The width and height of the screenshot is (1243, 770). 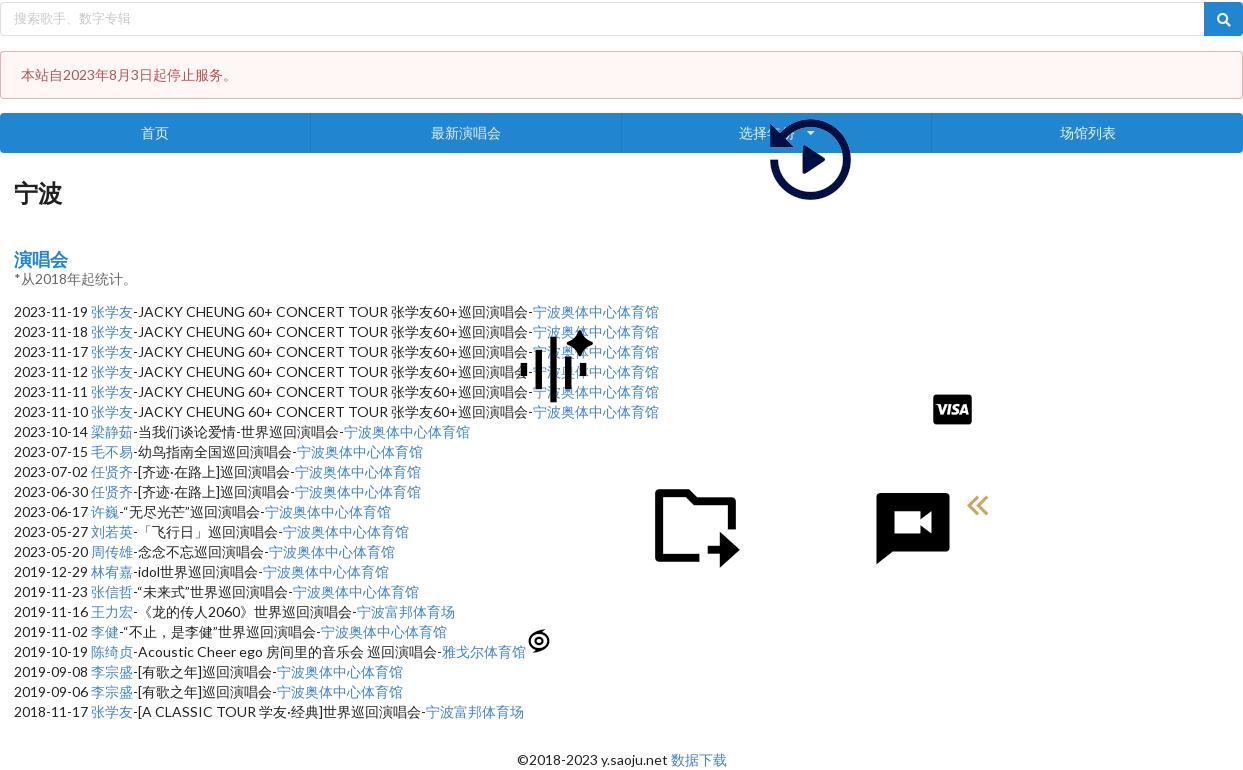 I want to click on start a video chat, so click(x=913, y=526).